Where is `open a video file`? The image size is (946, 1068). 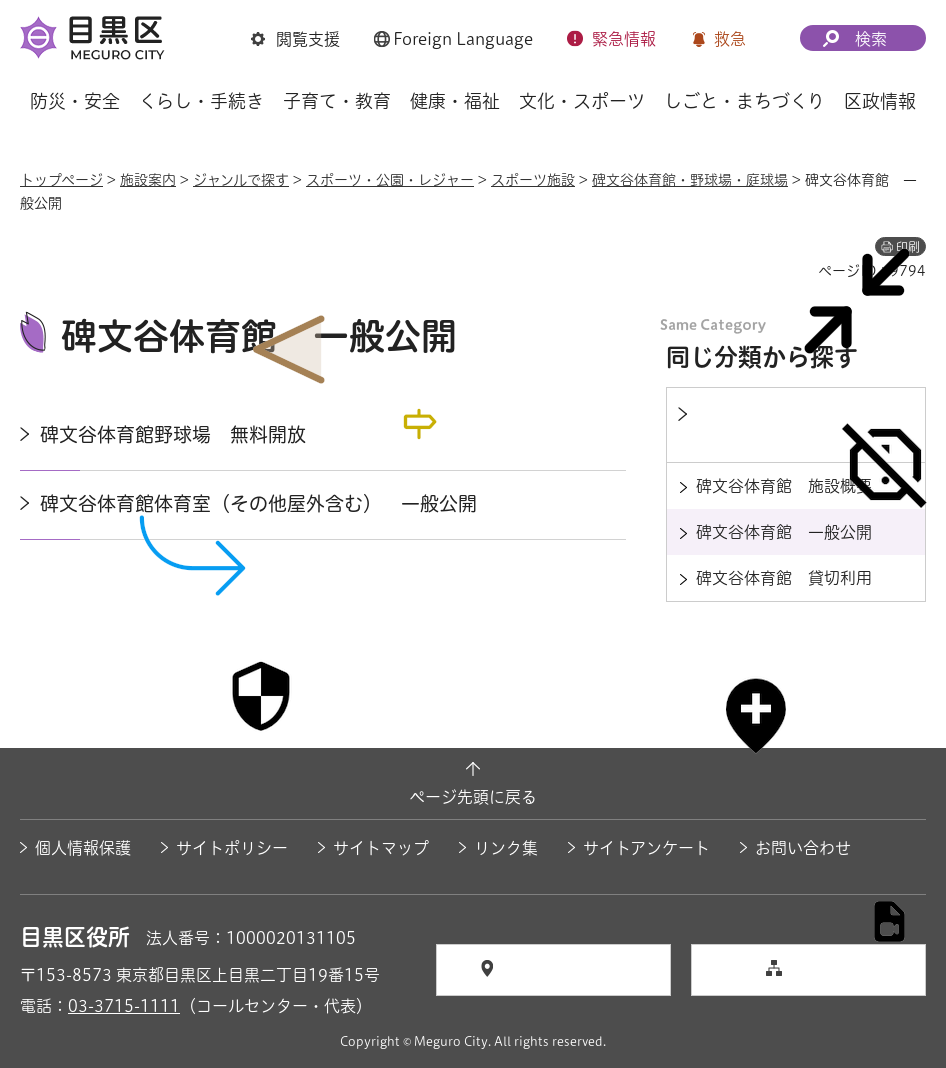 open a video file is located at coordinates (889, 921).